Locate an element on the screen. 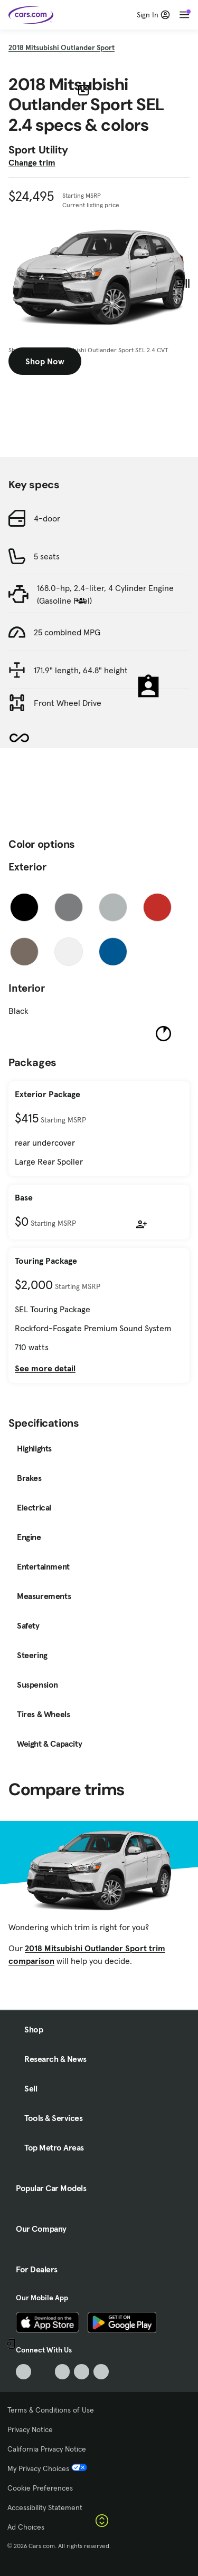 The image size is (198, 2576). indicates unlimited or infinite capacity is located at coordinates (19, 738).